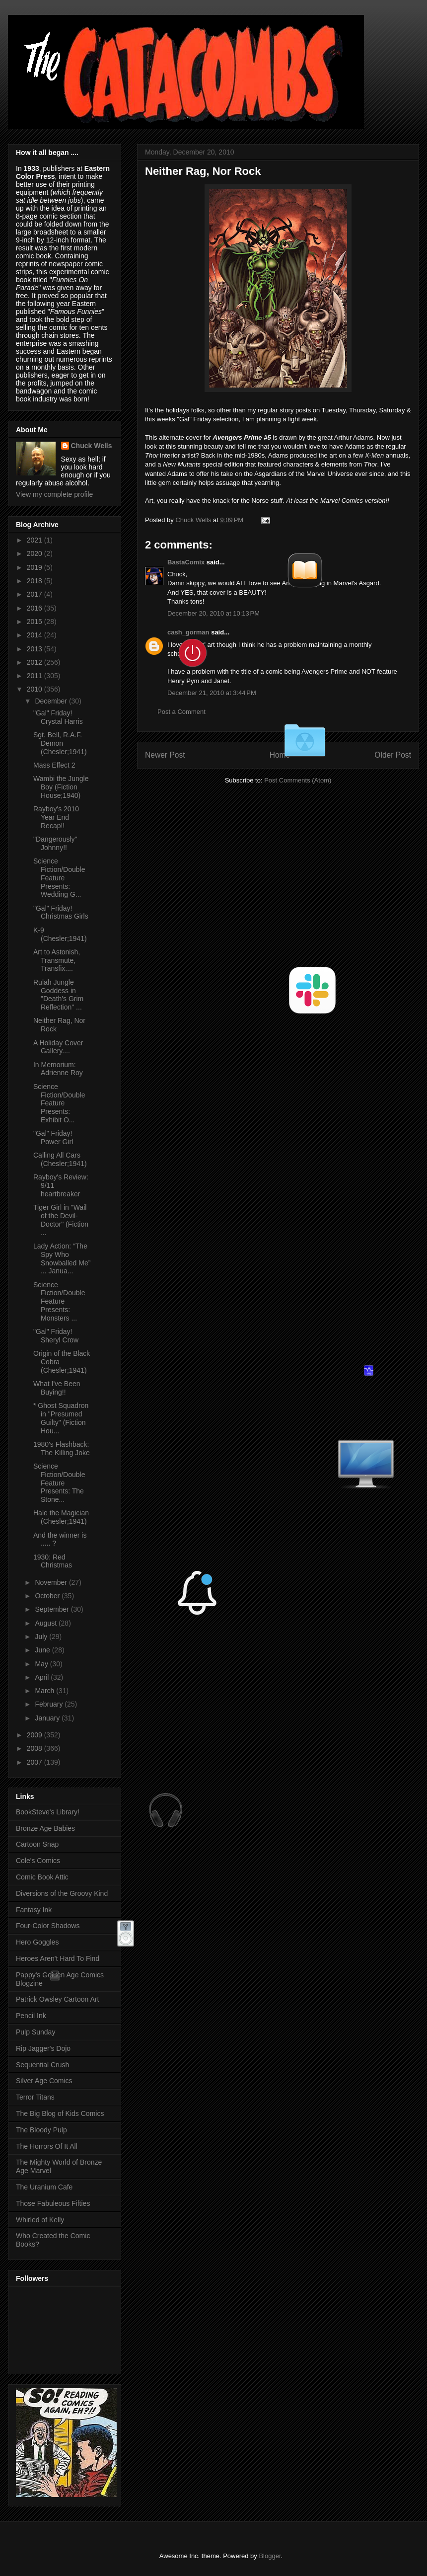  What do you see at coordinates (193, 653) in the screenshot?
I see `shut down or power off the system` at bounding box center [193, 653].